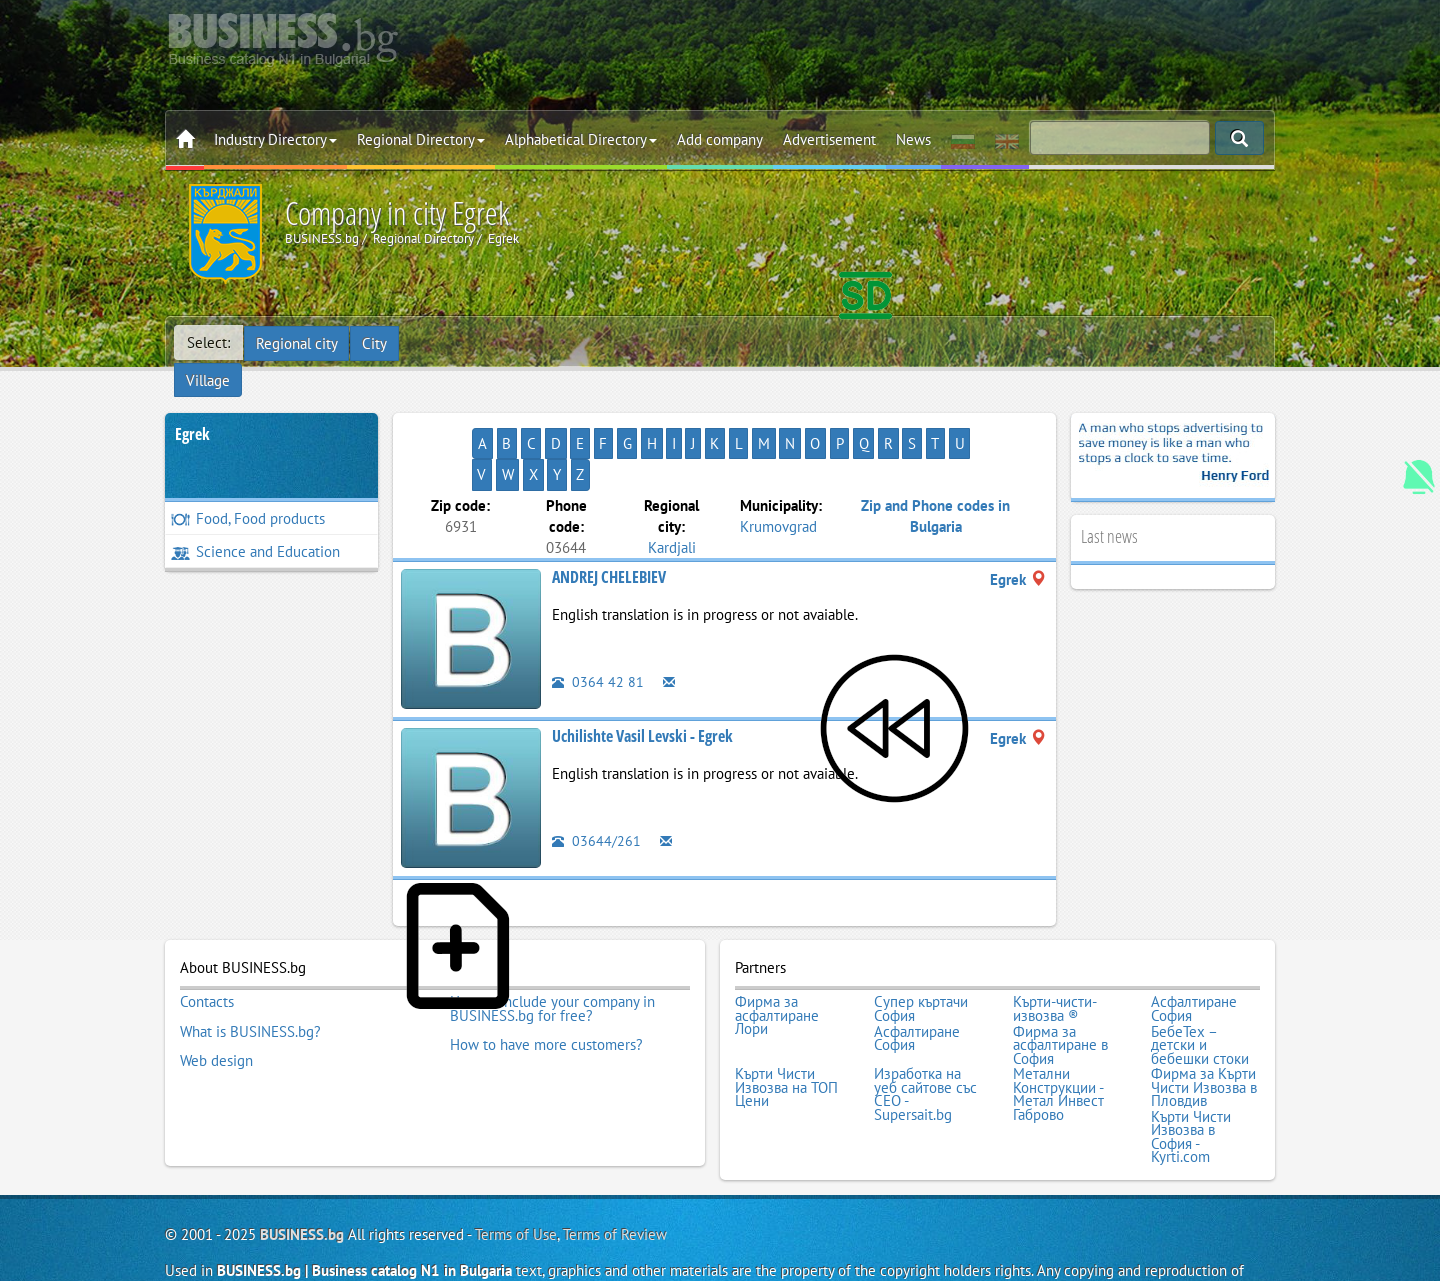  I want to click on rewind or skip backward in media playback, so click(894, 728).